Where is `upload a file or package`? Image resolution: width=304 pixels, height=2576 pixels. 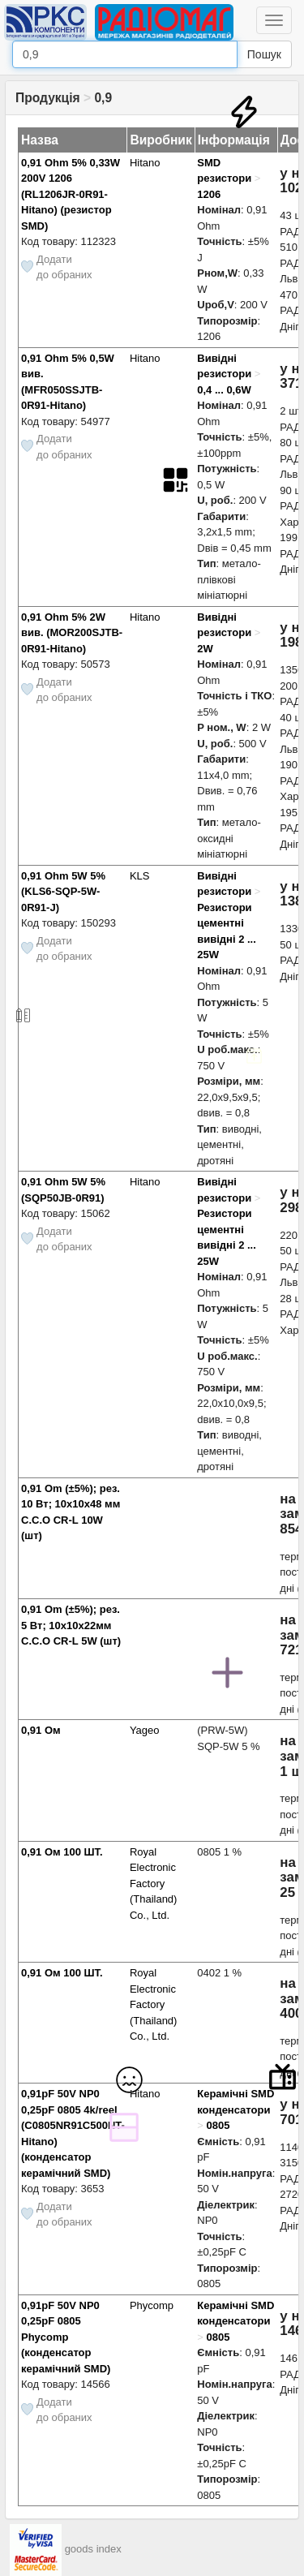
upload a file or package is located at coordinates (254, 1056).